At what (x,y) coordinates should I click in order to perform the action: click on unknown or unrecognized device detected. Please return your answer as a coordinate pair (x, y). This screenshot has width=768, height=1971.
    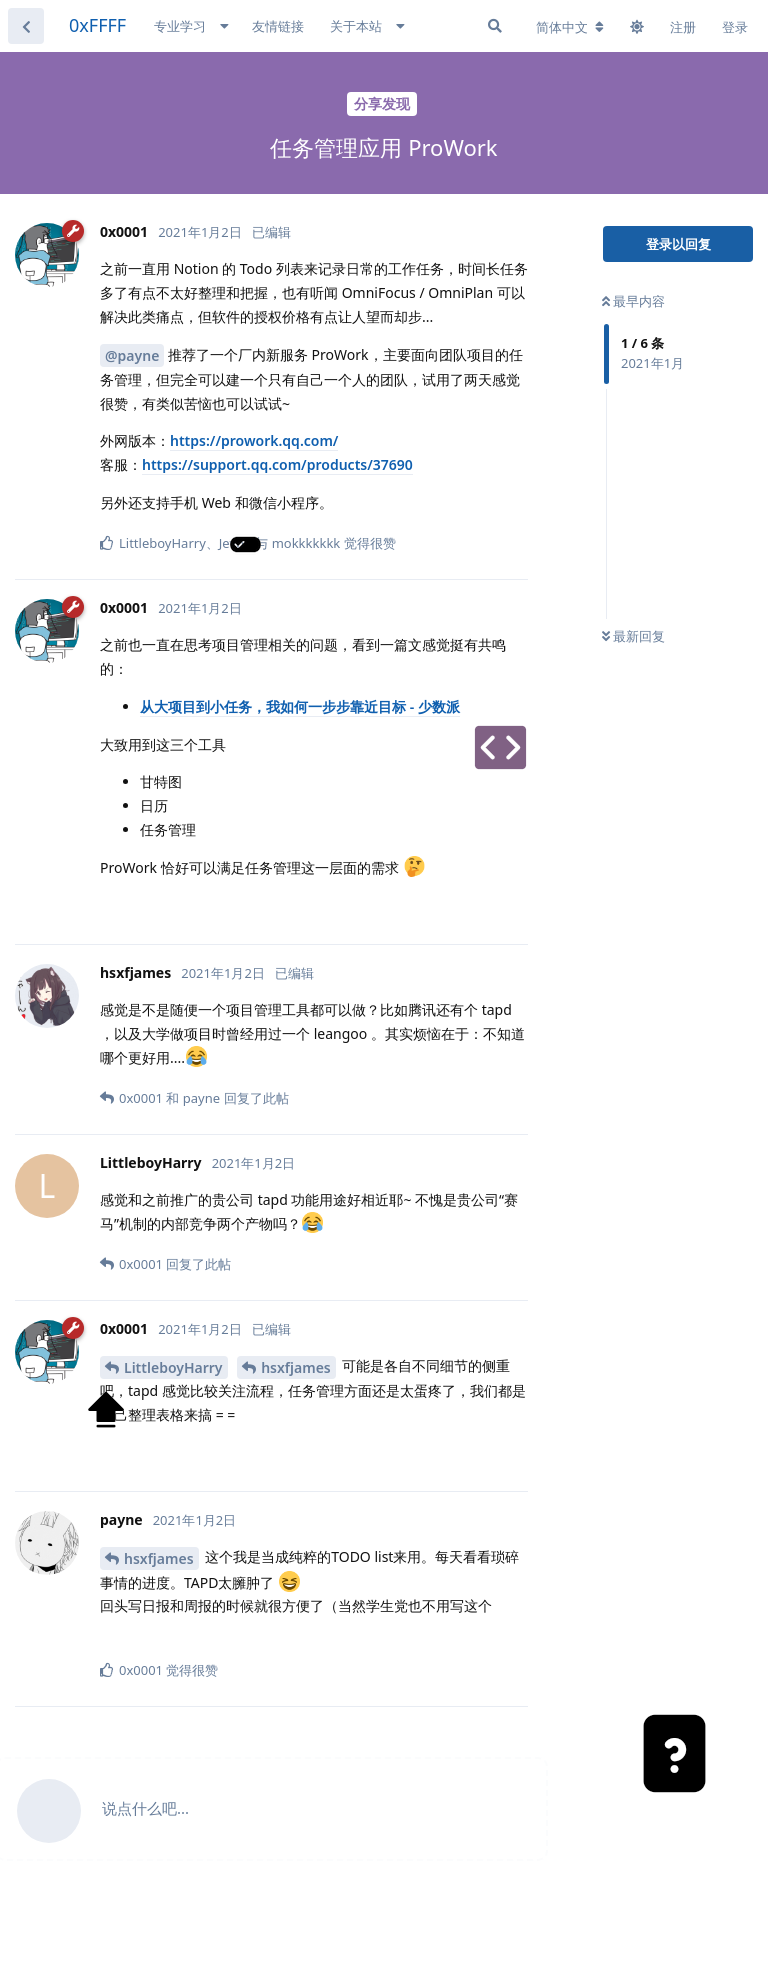
    Looking at the image, I should click on (674, 1753).